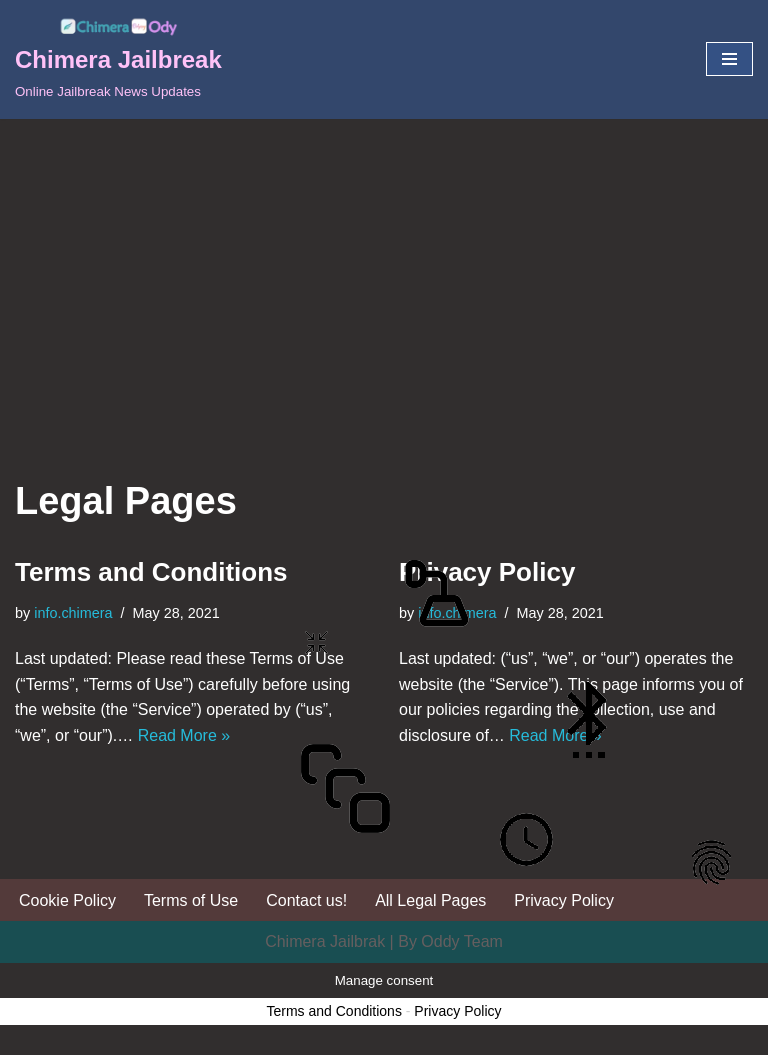  I want to click on toggle wall lamp or sconce lighting, so click(437, 595).